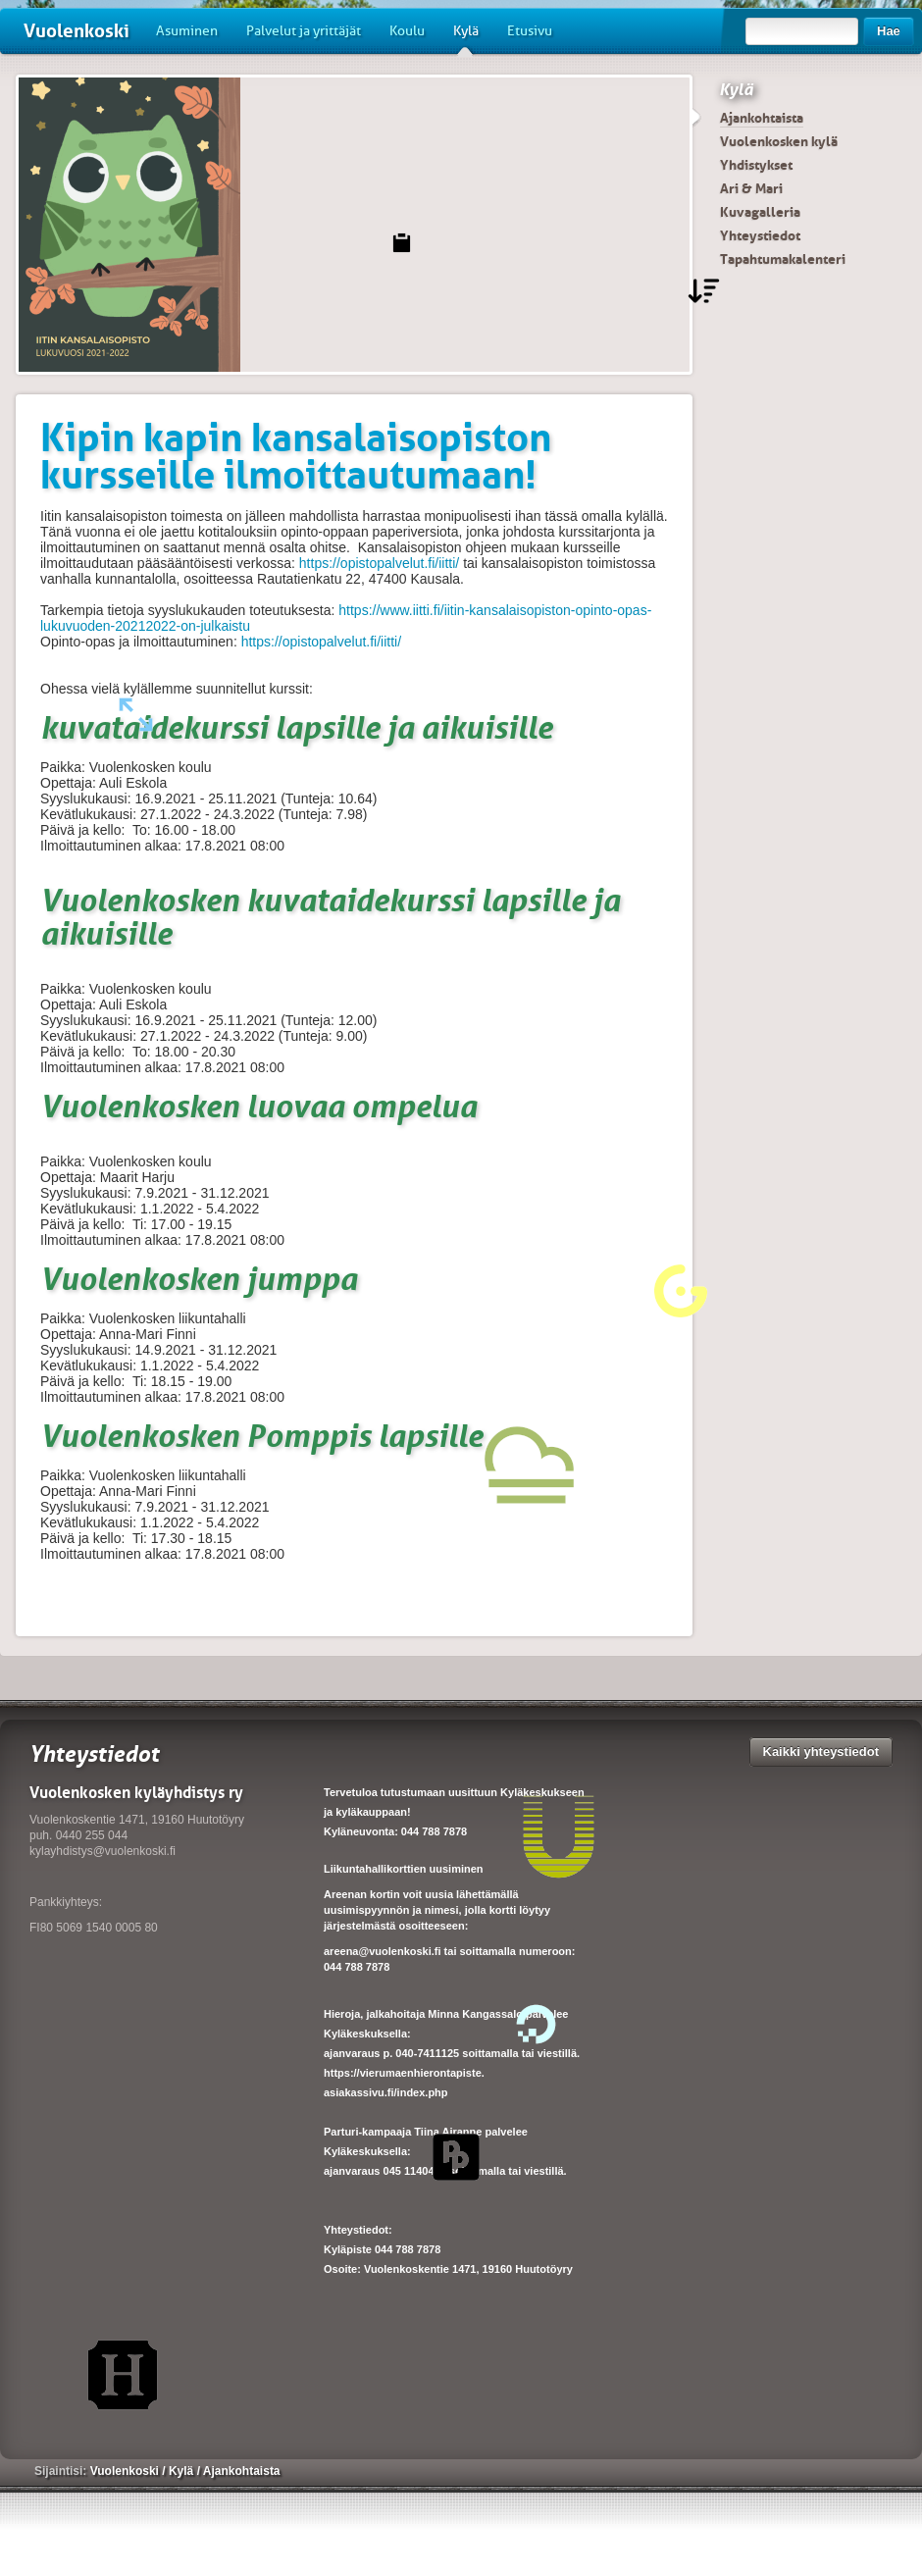 The width and height of the screenshot is (922, 2576). What do you see at coordinates (558, 1836) in the screenshot?
I see `uniregistry brand logo` at bounding box center [558, 1836].